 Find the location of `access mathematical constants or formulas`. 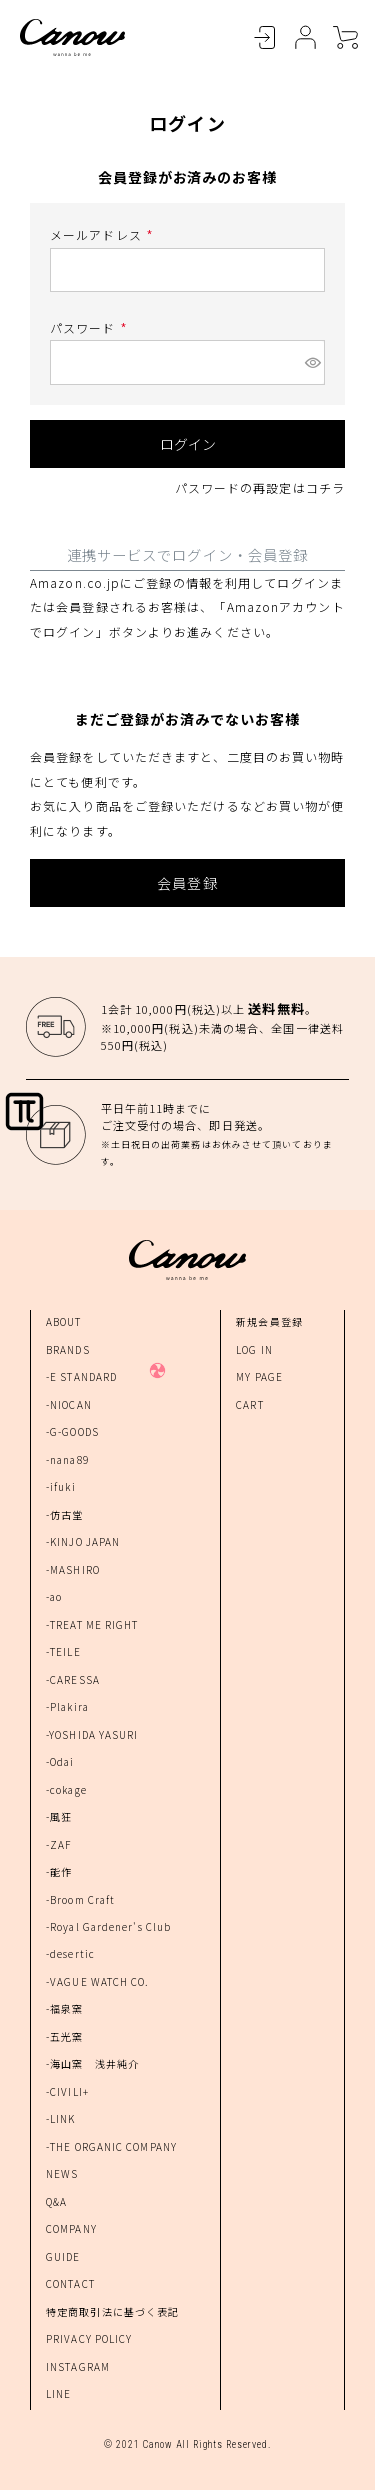

access mathematical constants or formulas is located at coordinates (24, 1111).